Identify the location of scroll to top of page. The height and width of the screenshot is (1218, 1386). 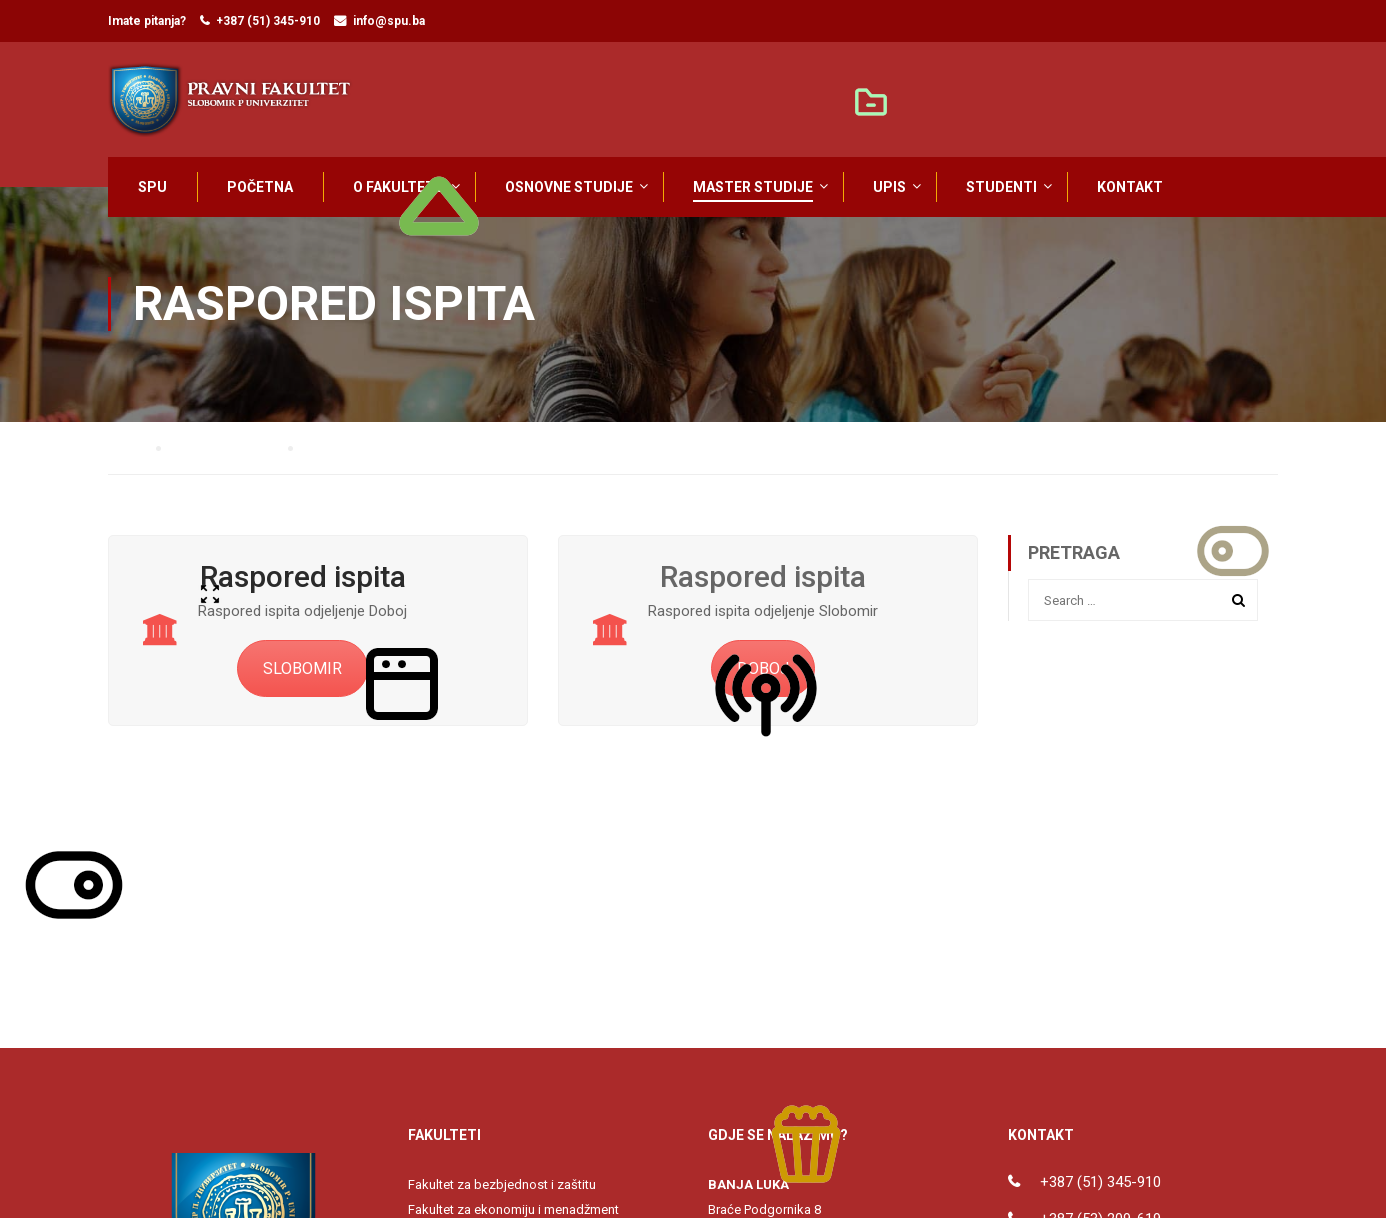
(439, 209).